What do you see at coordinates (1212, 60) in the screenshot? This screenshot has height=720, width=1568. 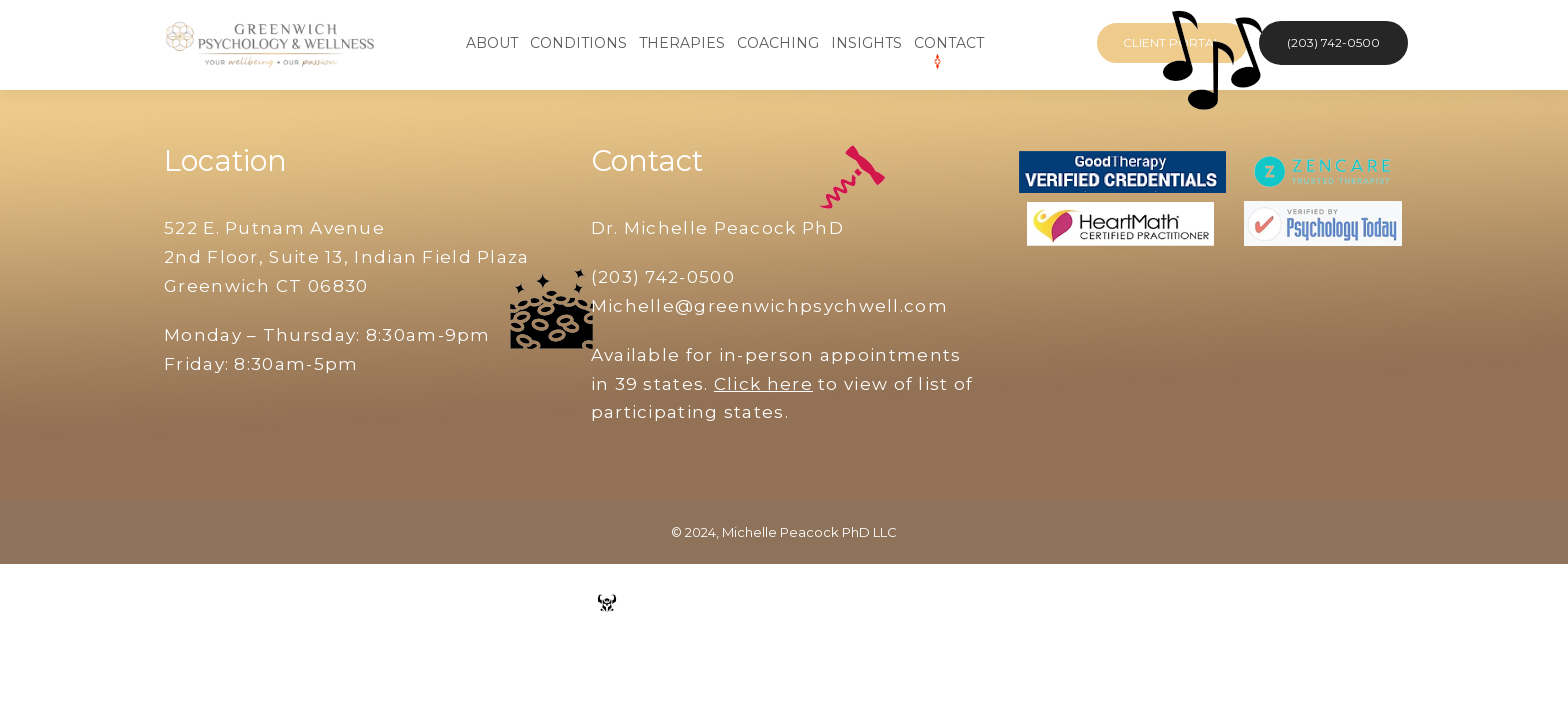 I see `access music or audio player` at bounding box center [1212, 60].